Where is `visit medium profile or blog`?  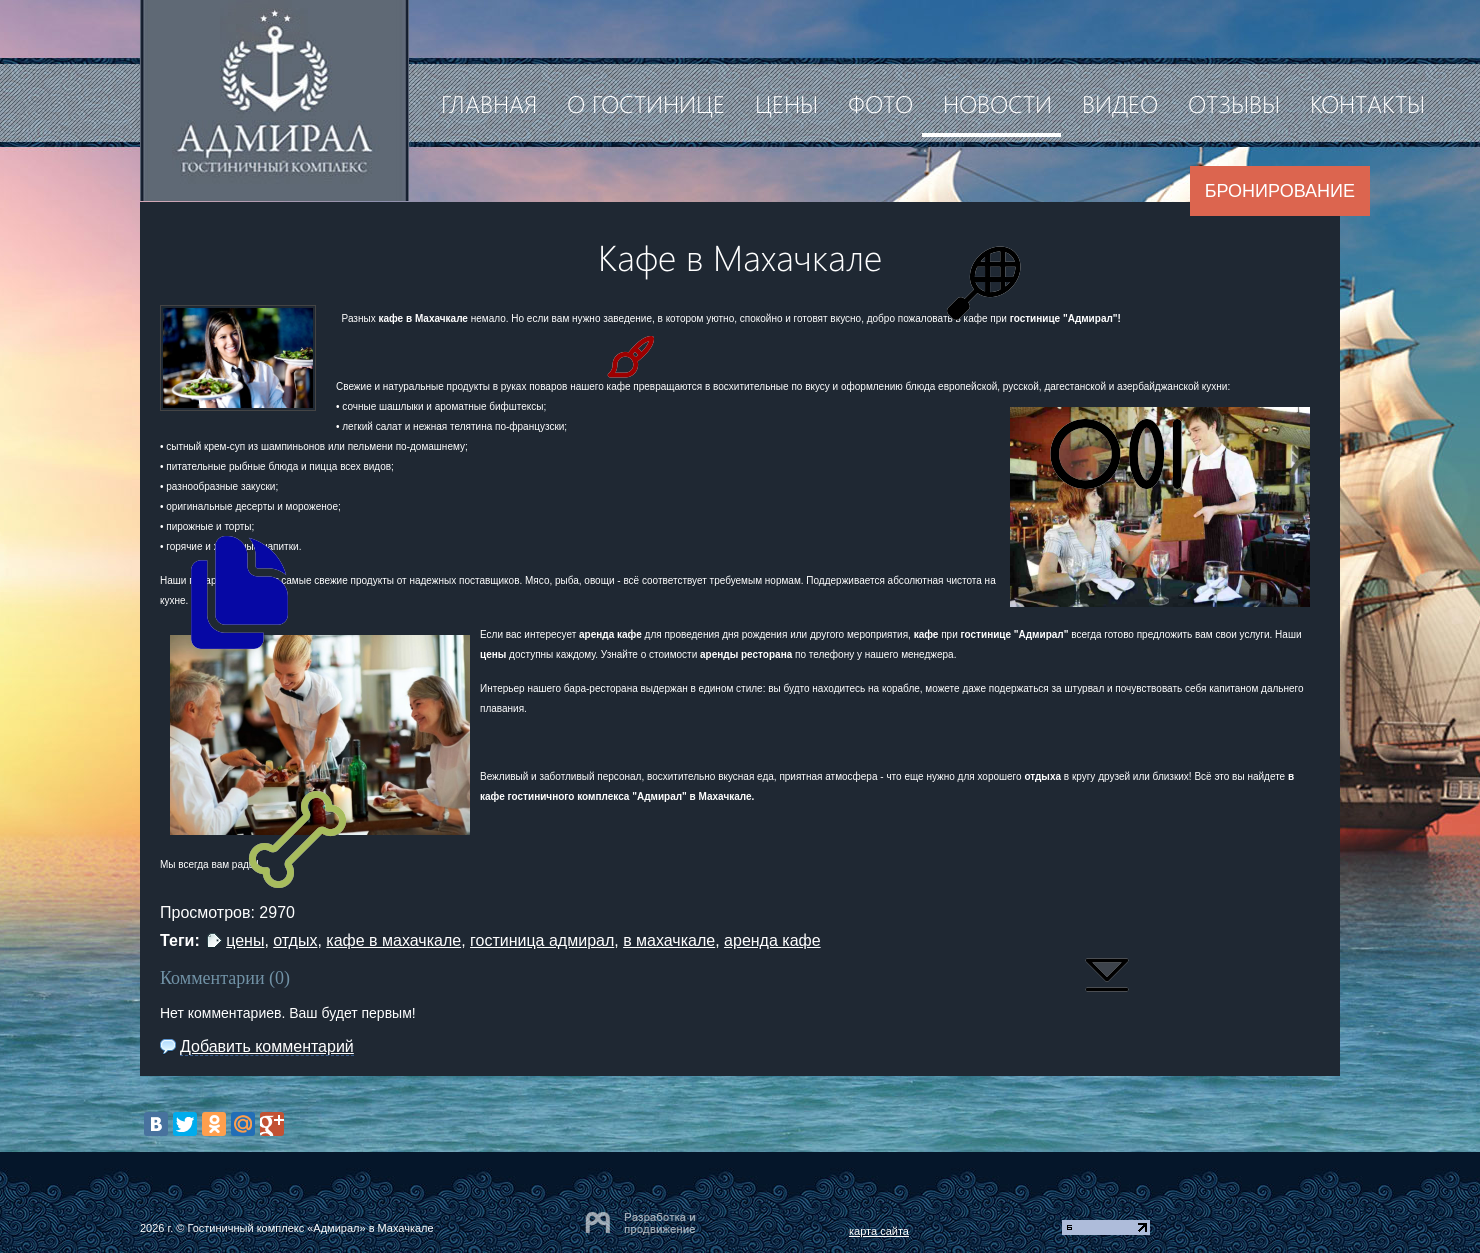 visit medium profile or blog is located at coordinates (1116, 454).